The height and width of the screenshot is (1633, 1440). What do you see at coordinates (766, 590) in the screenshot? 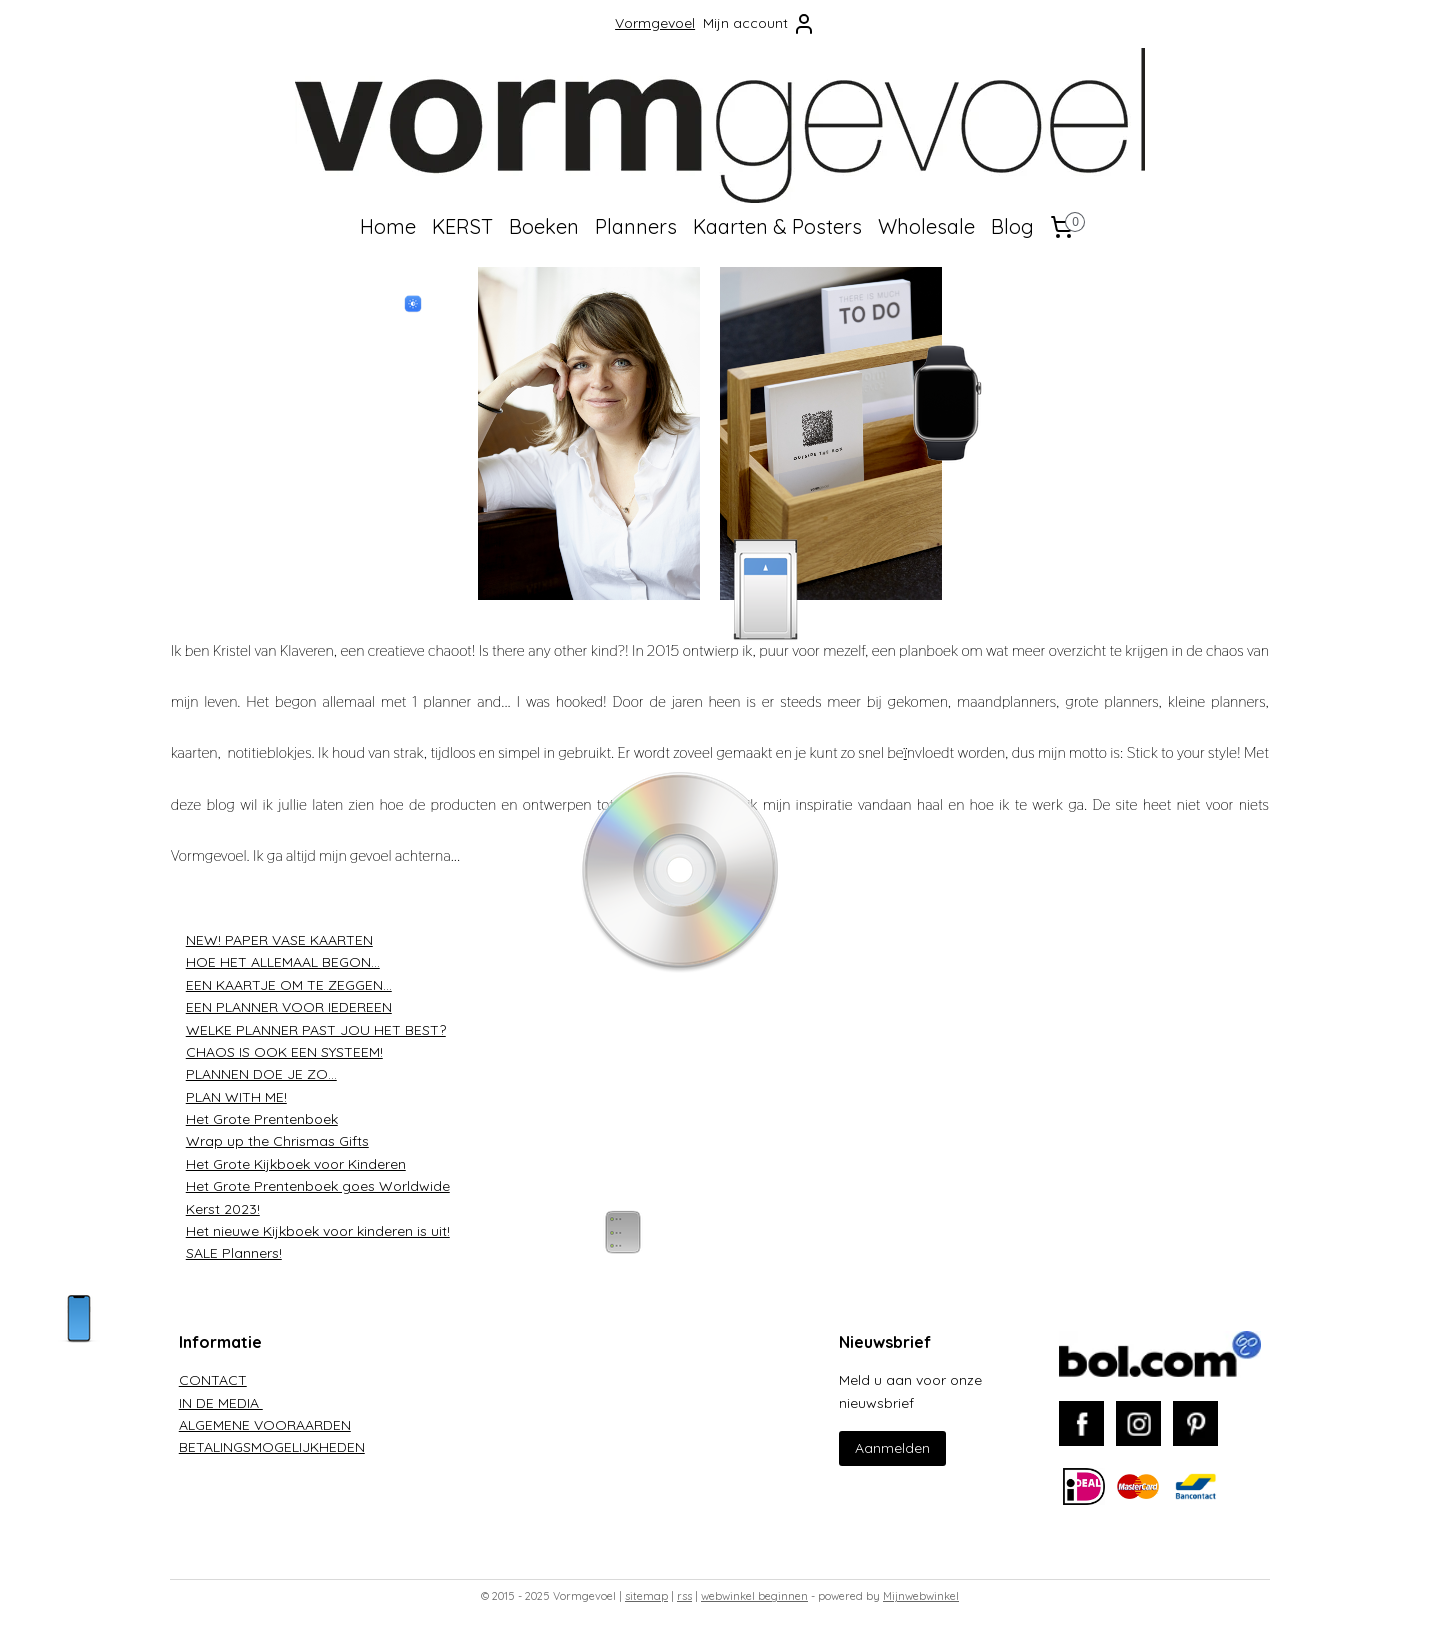
I see `pc card or pcmcia card hardware component` at bounding box center [766, 590].